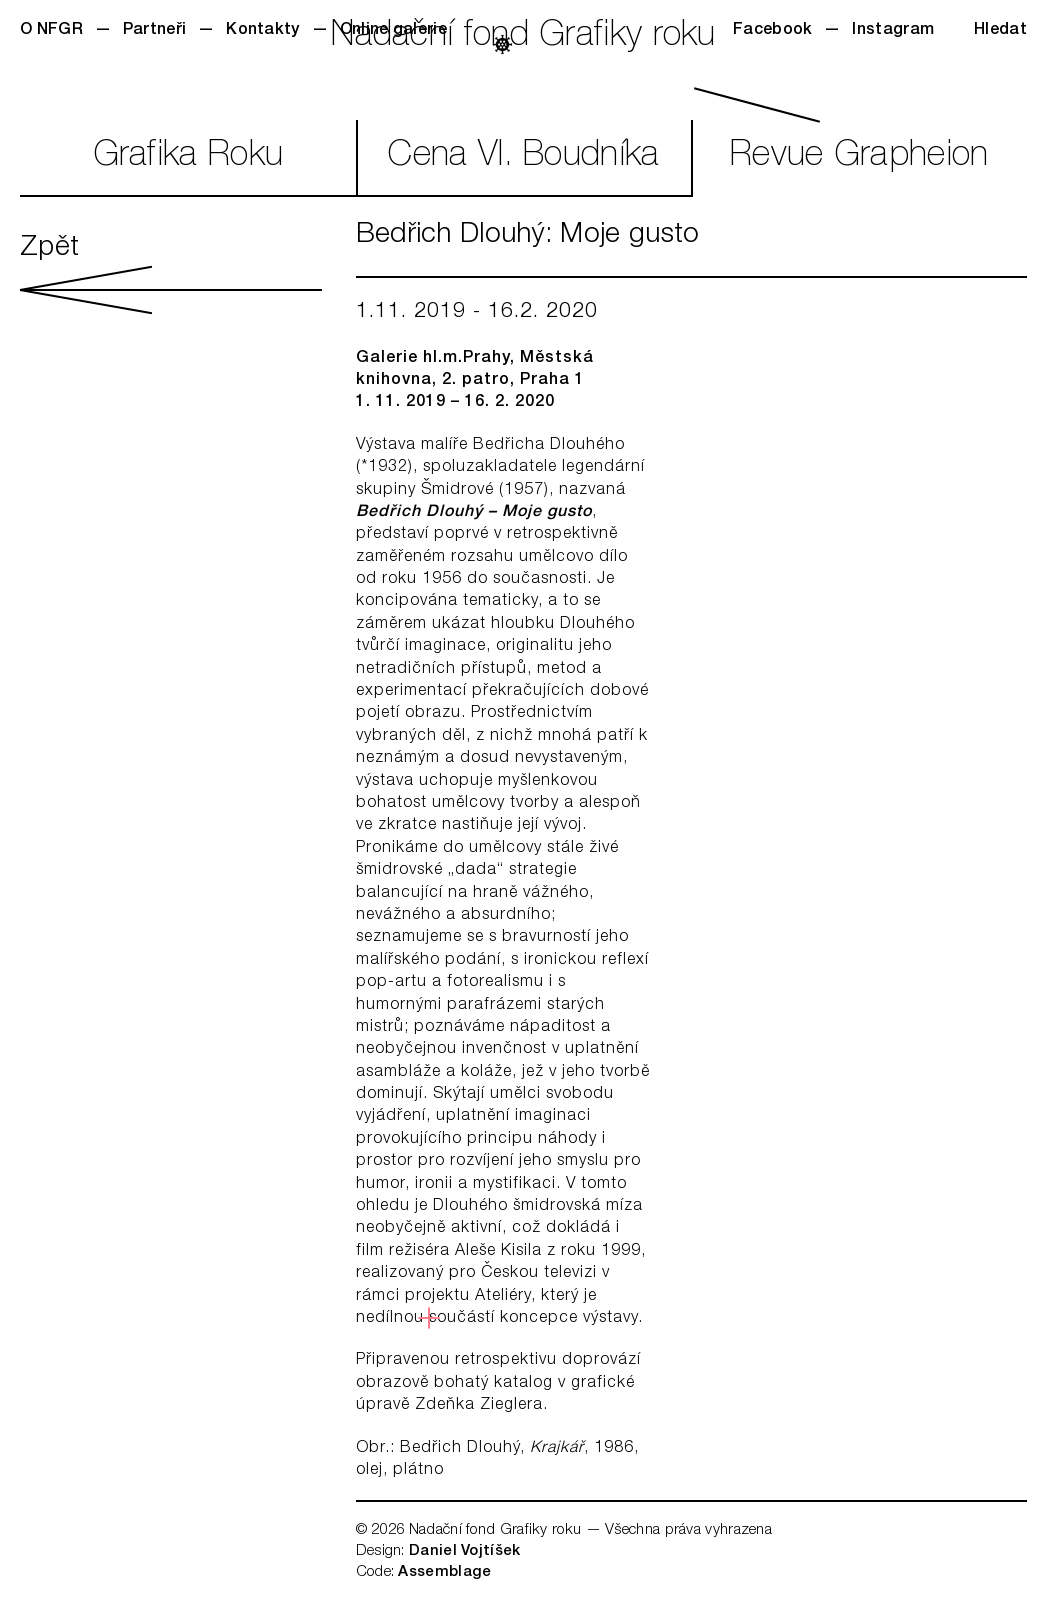 The image size is (1047, 1603). What do you see at coordinates (429, 1318) in the screenshot?
I see `add a new item` at bounding box center [429, 1318].